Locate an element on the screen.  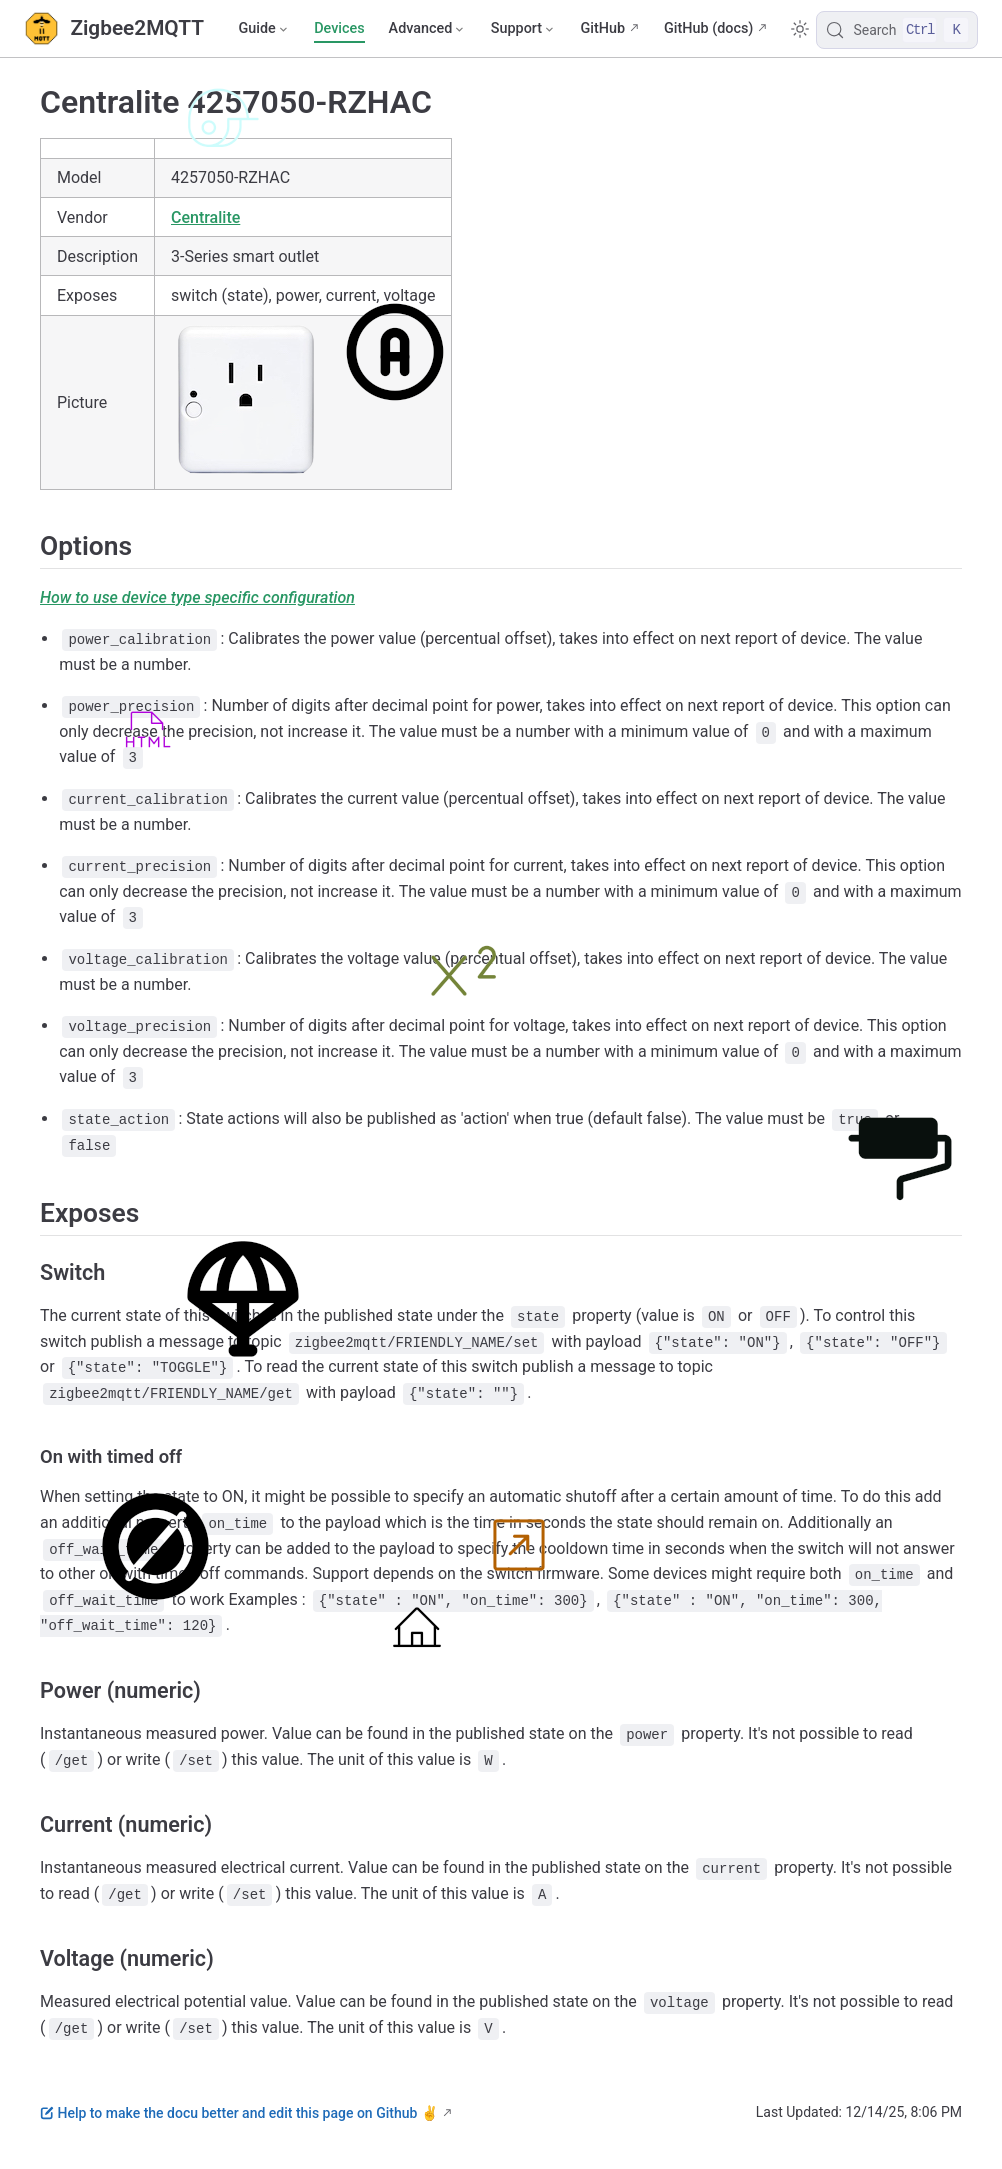
navigate to home screen is located at coordinates (417, 1628).